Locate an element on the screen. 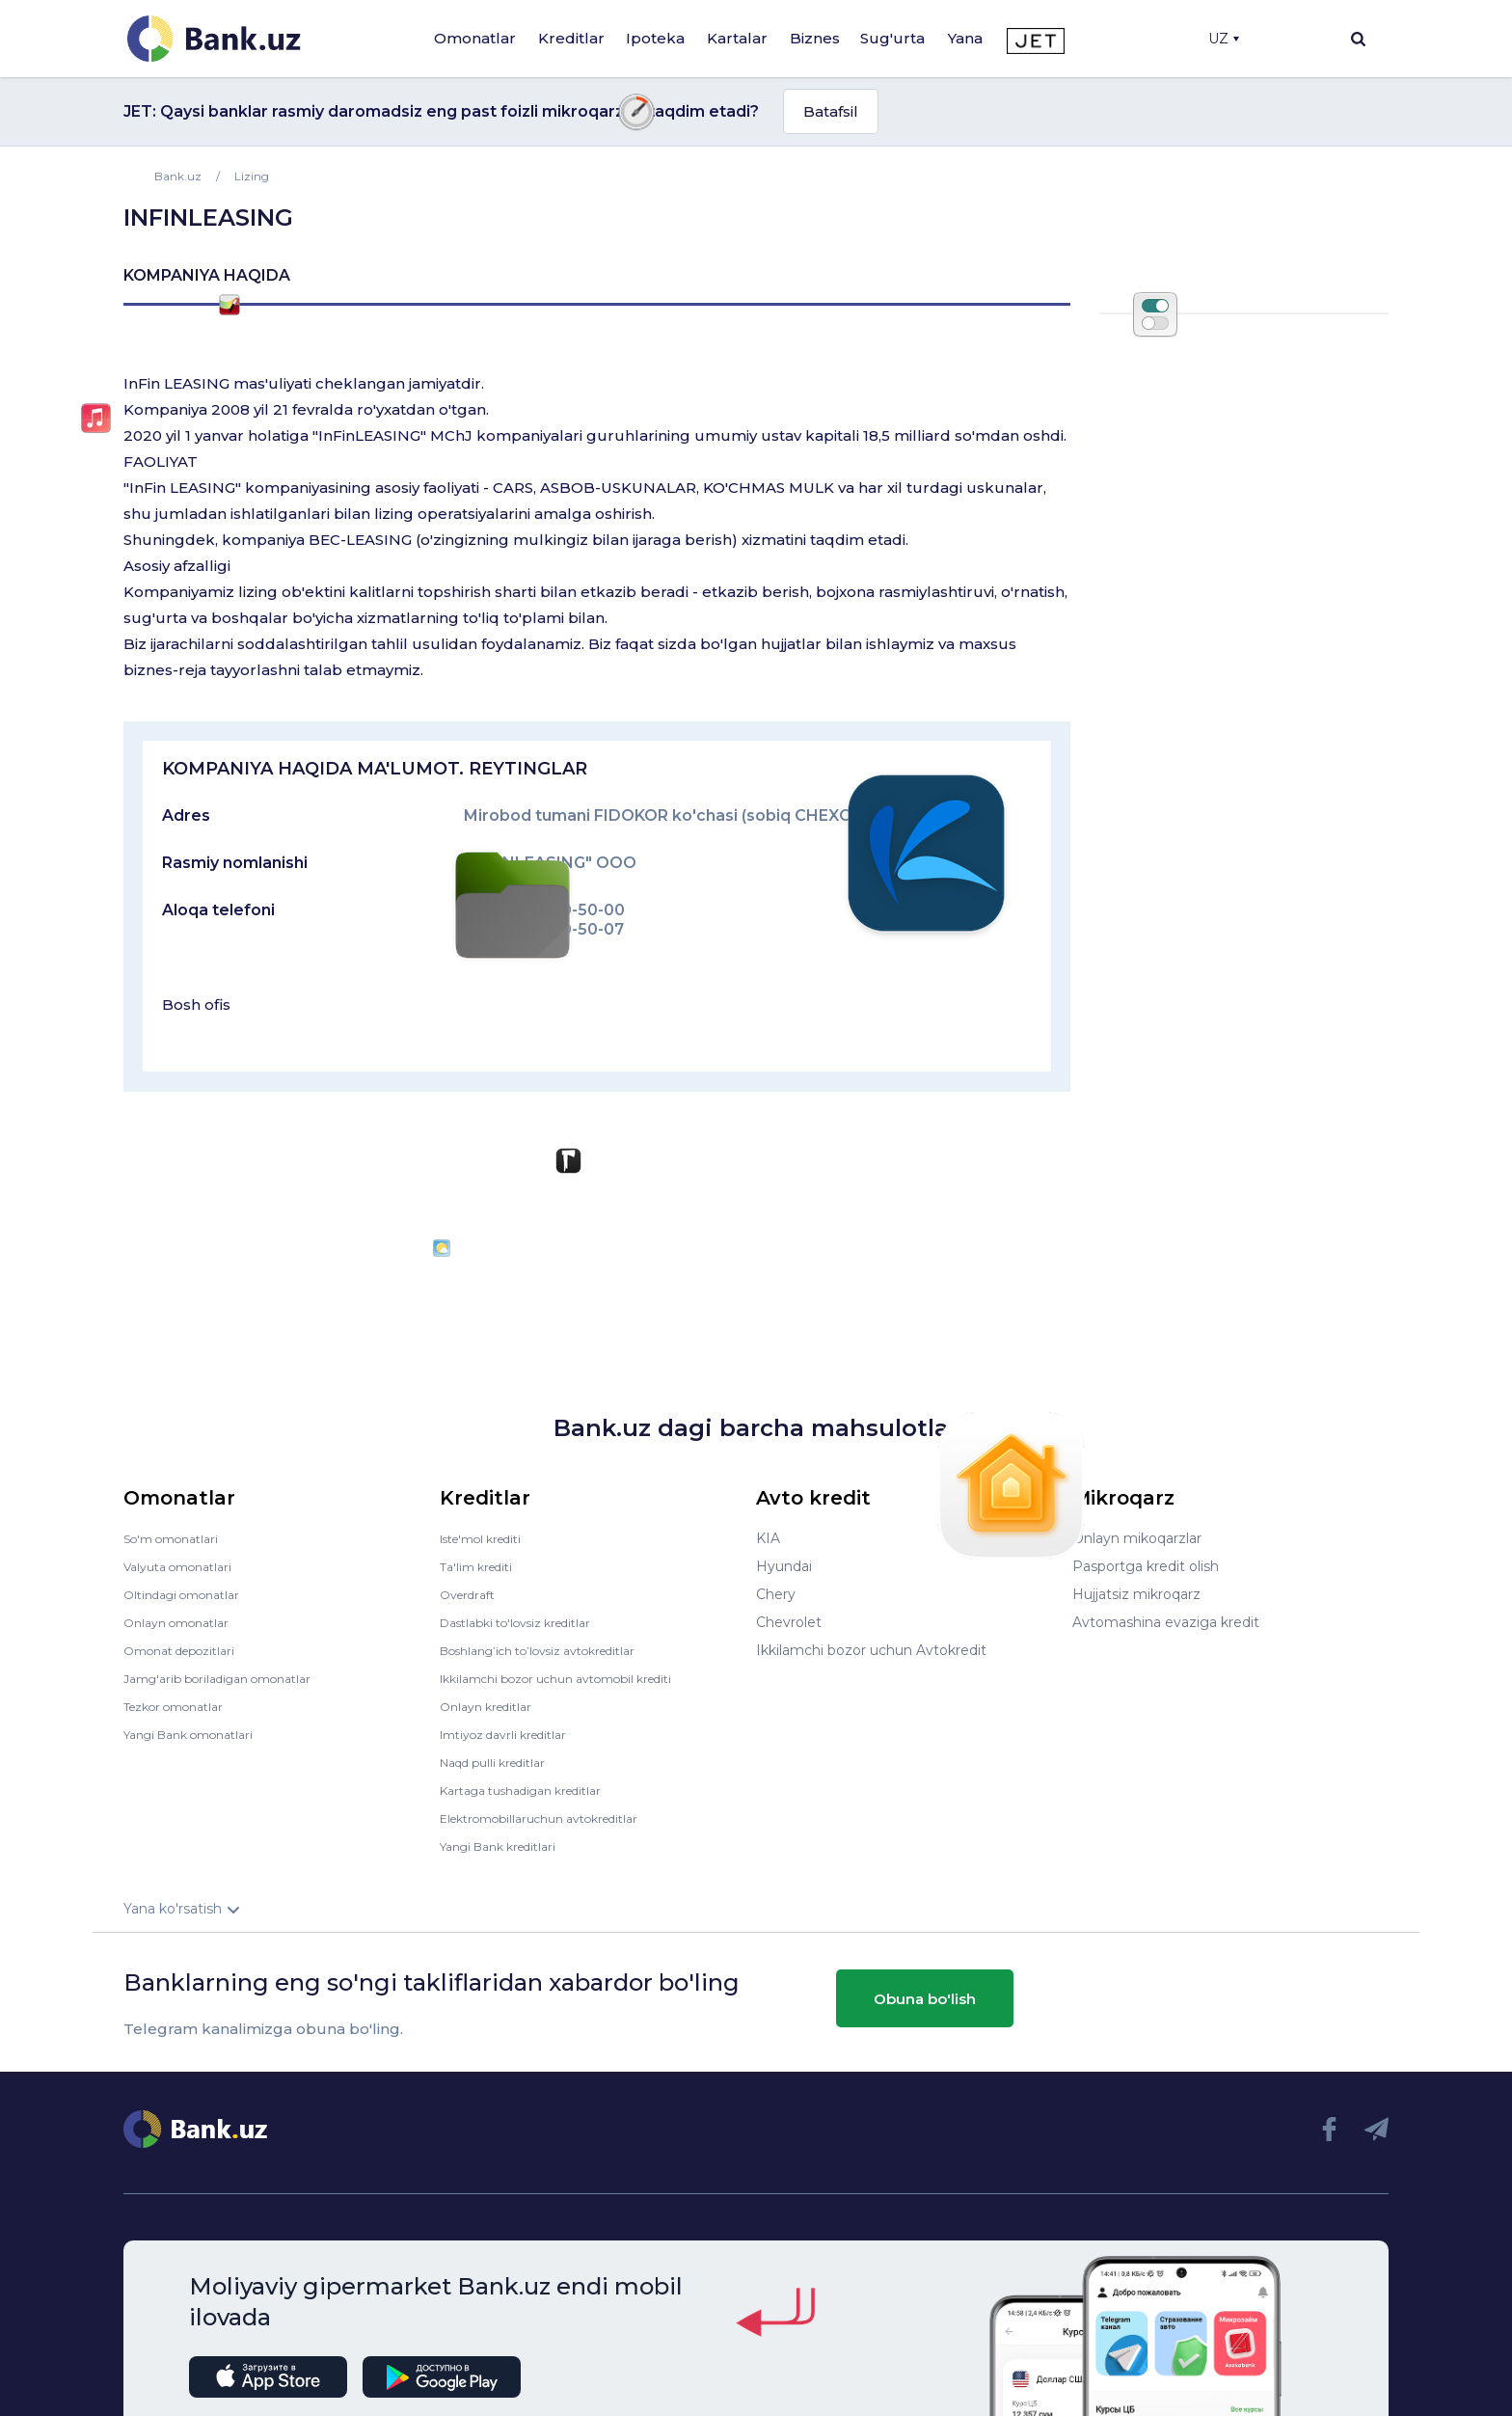 This screenshot has height=2416, width=1512. reply to all recipients of an email is located at coordinates (774, 2312).